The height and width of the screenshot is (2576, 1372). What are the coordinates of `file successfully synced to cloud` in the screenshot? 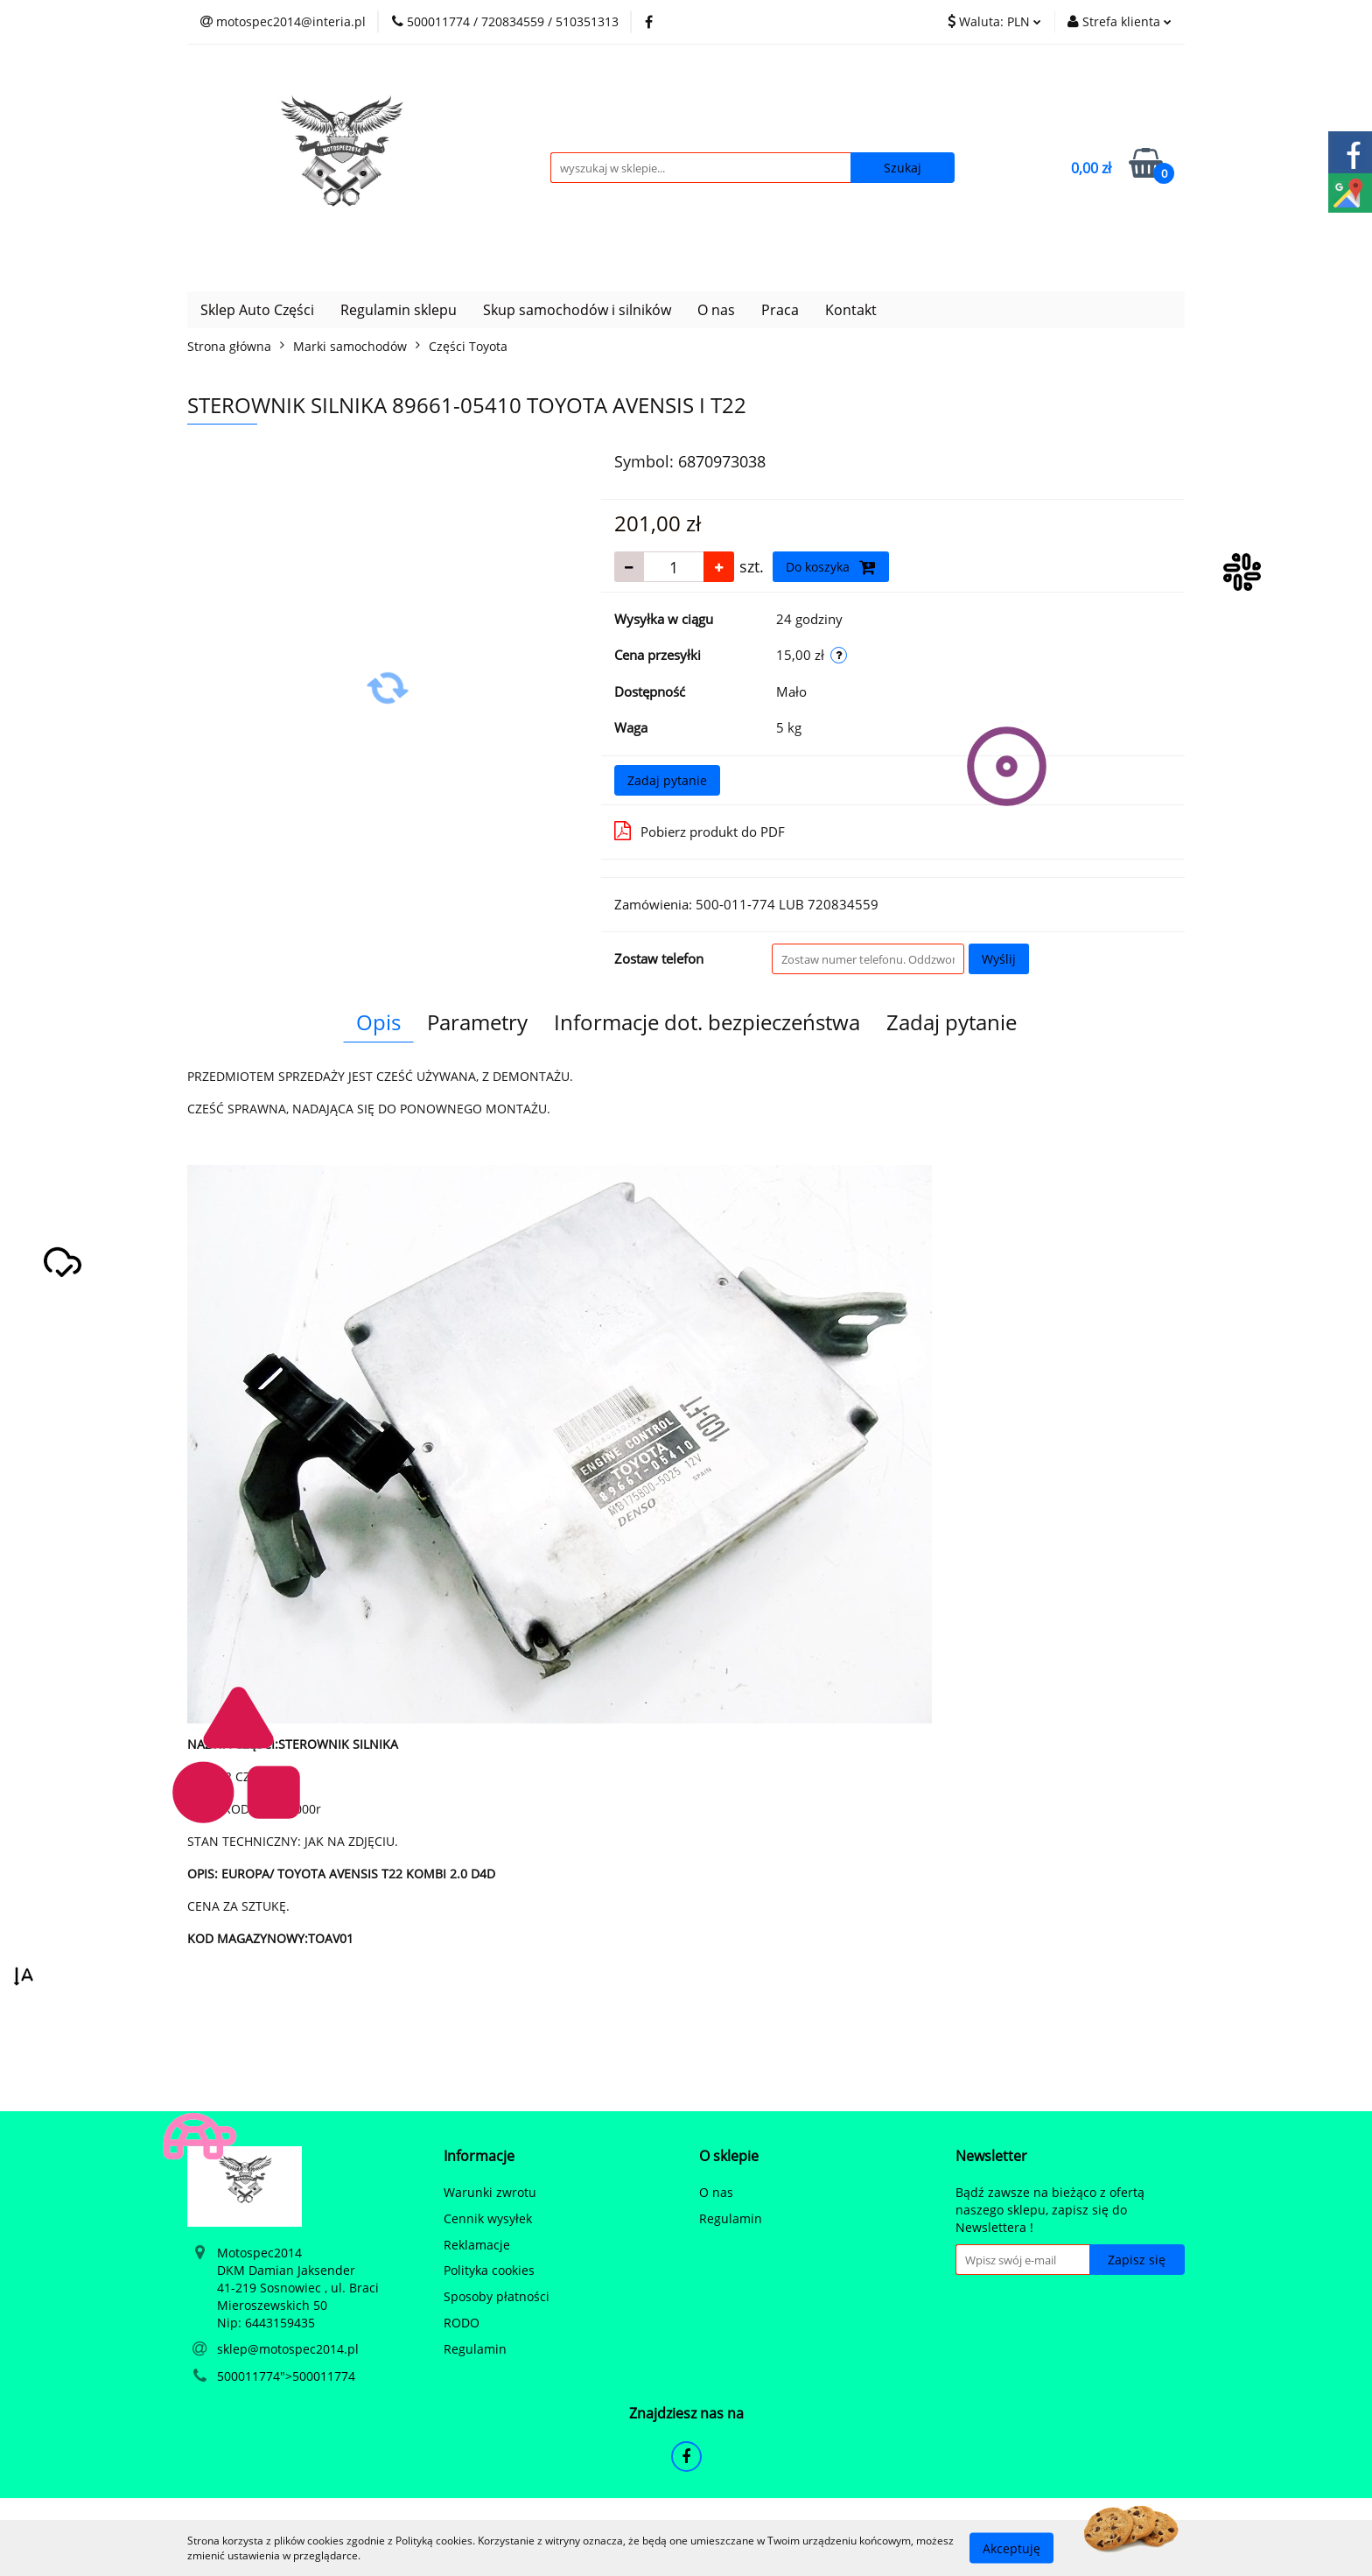 It's located at (62, 1260).